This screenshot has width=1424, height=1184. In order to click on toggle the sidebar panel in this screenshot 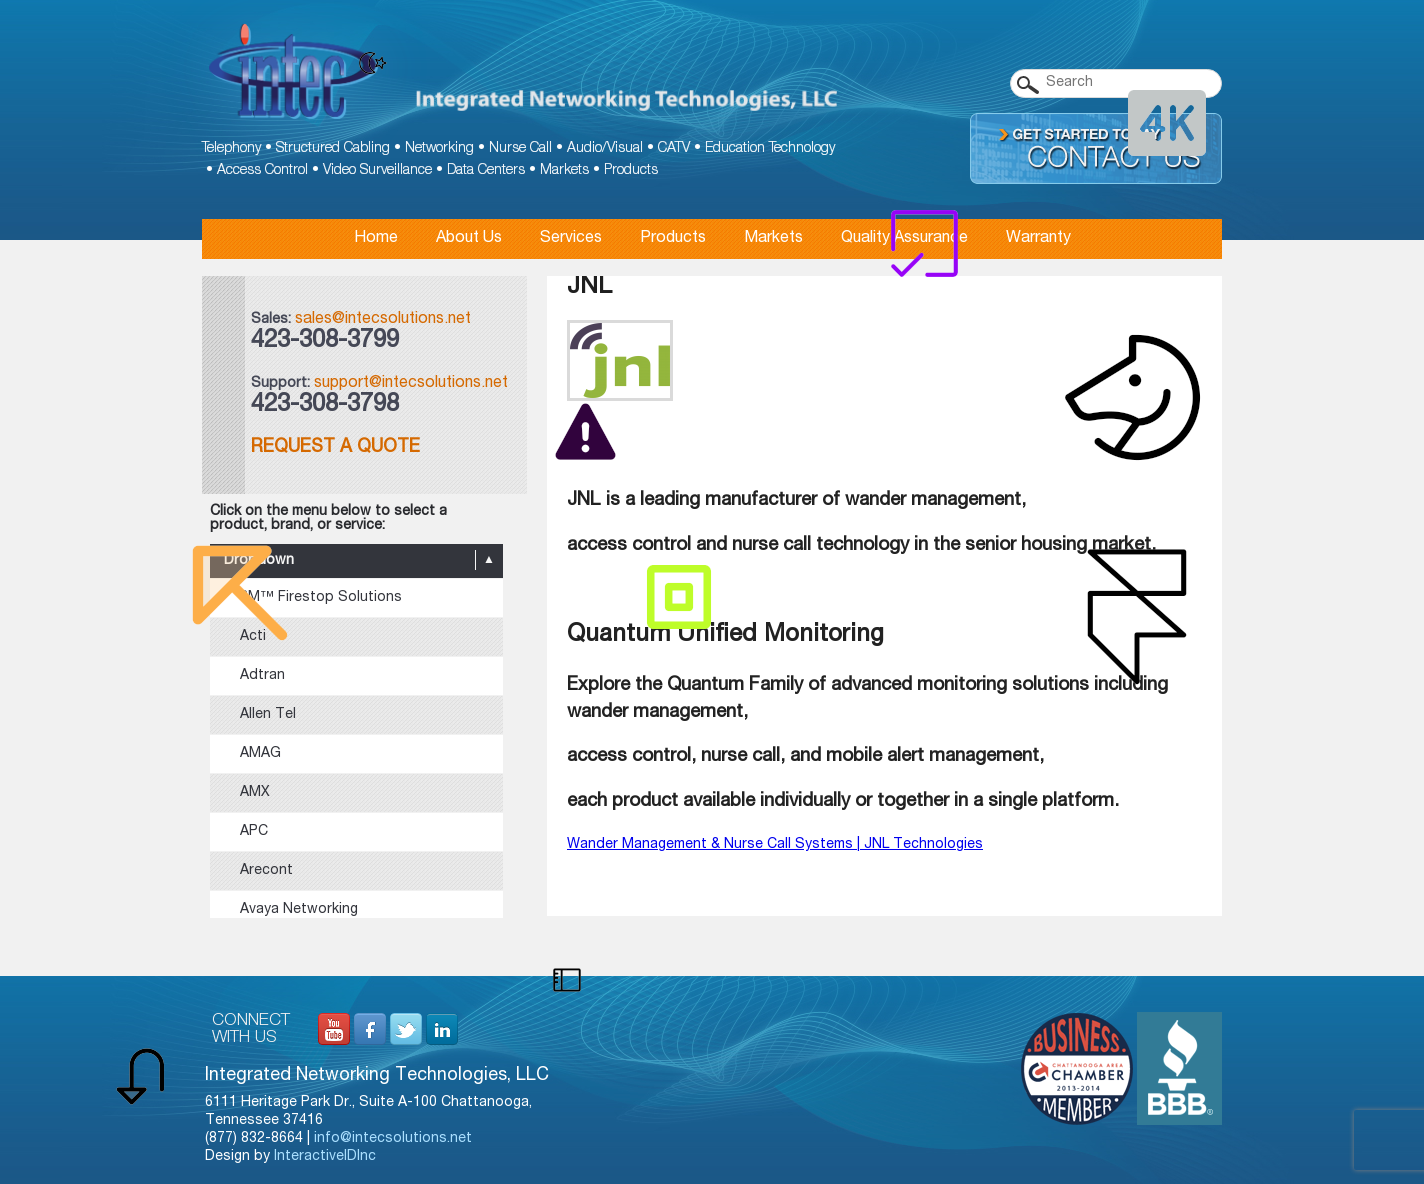, I will do `click(567, 980)`.